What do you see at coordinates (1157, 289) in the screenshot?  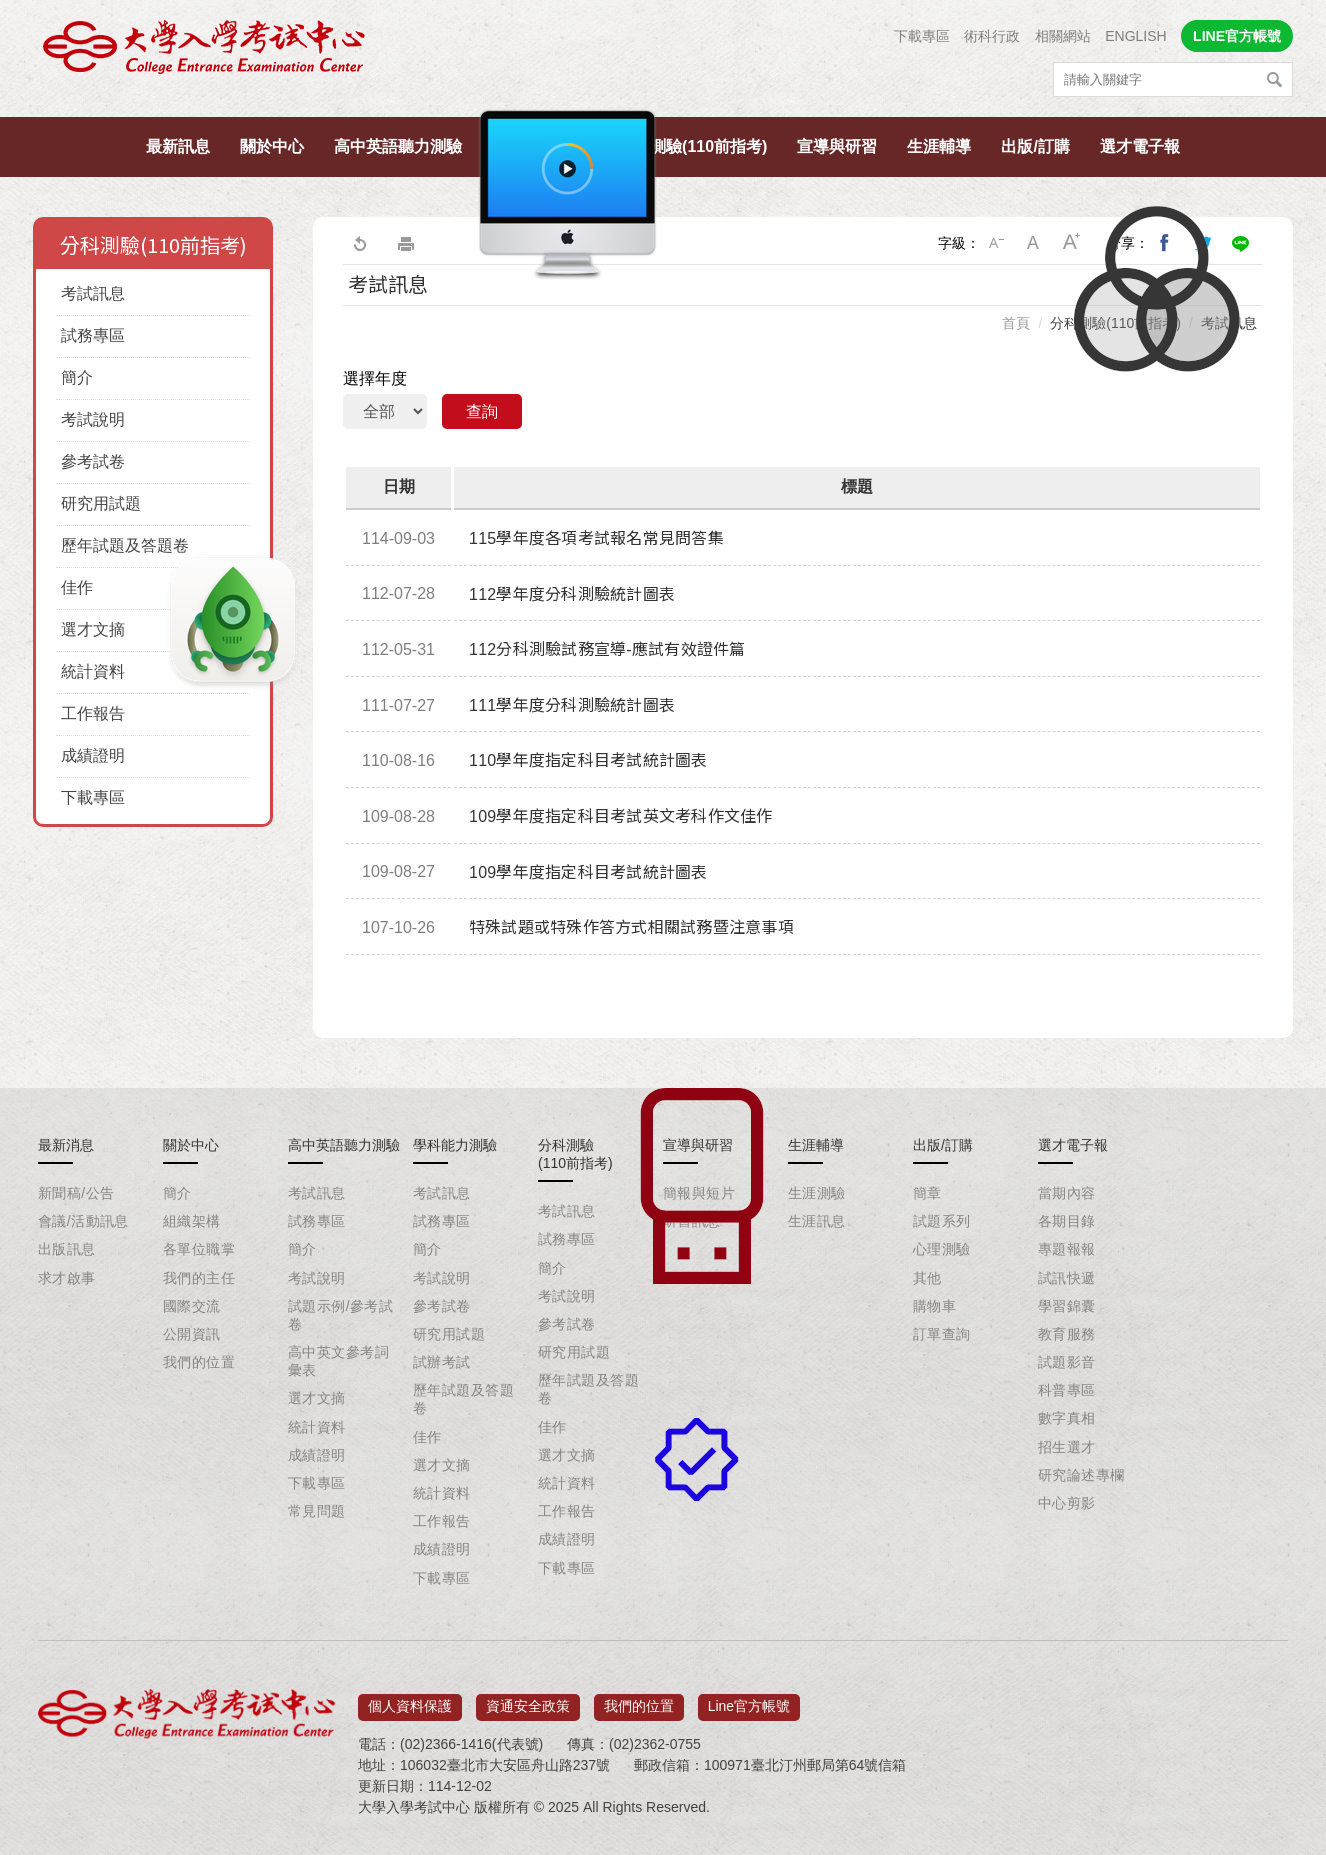 I see `access color and display preferences` at bounding box center [1157, 289].